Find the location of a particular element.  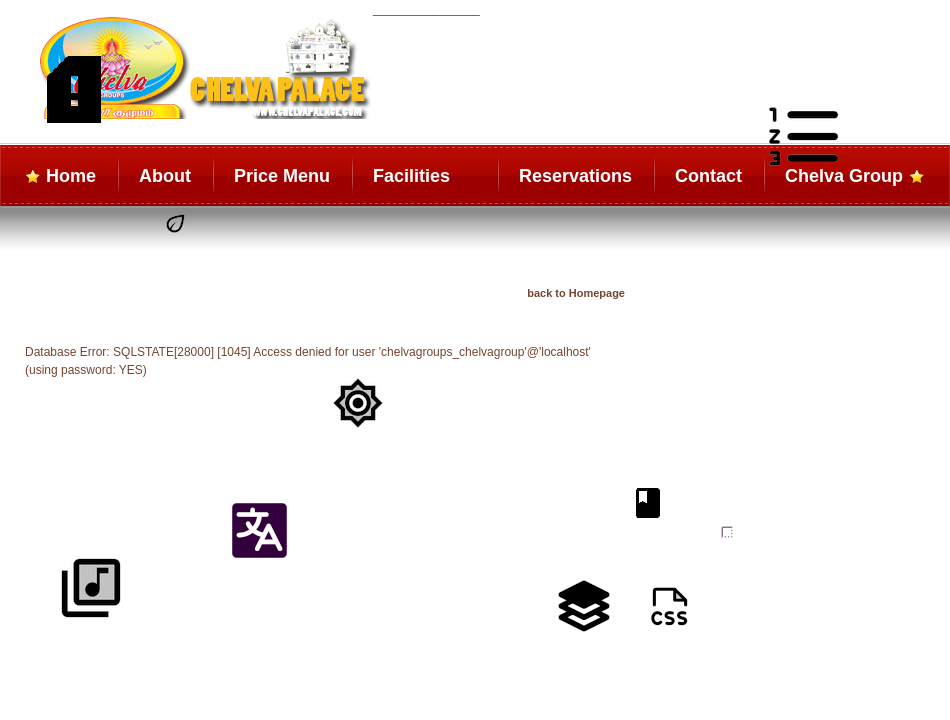

open reading or ebook library is located at coordinates (648, 503).